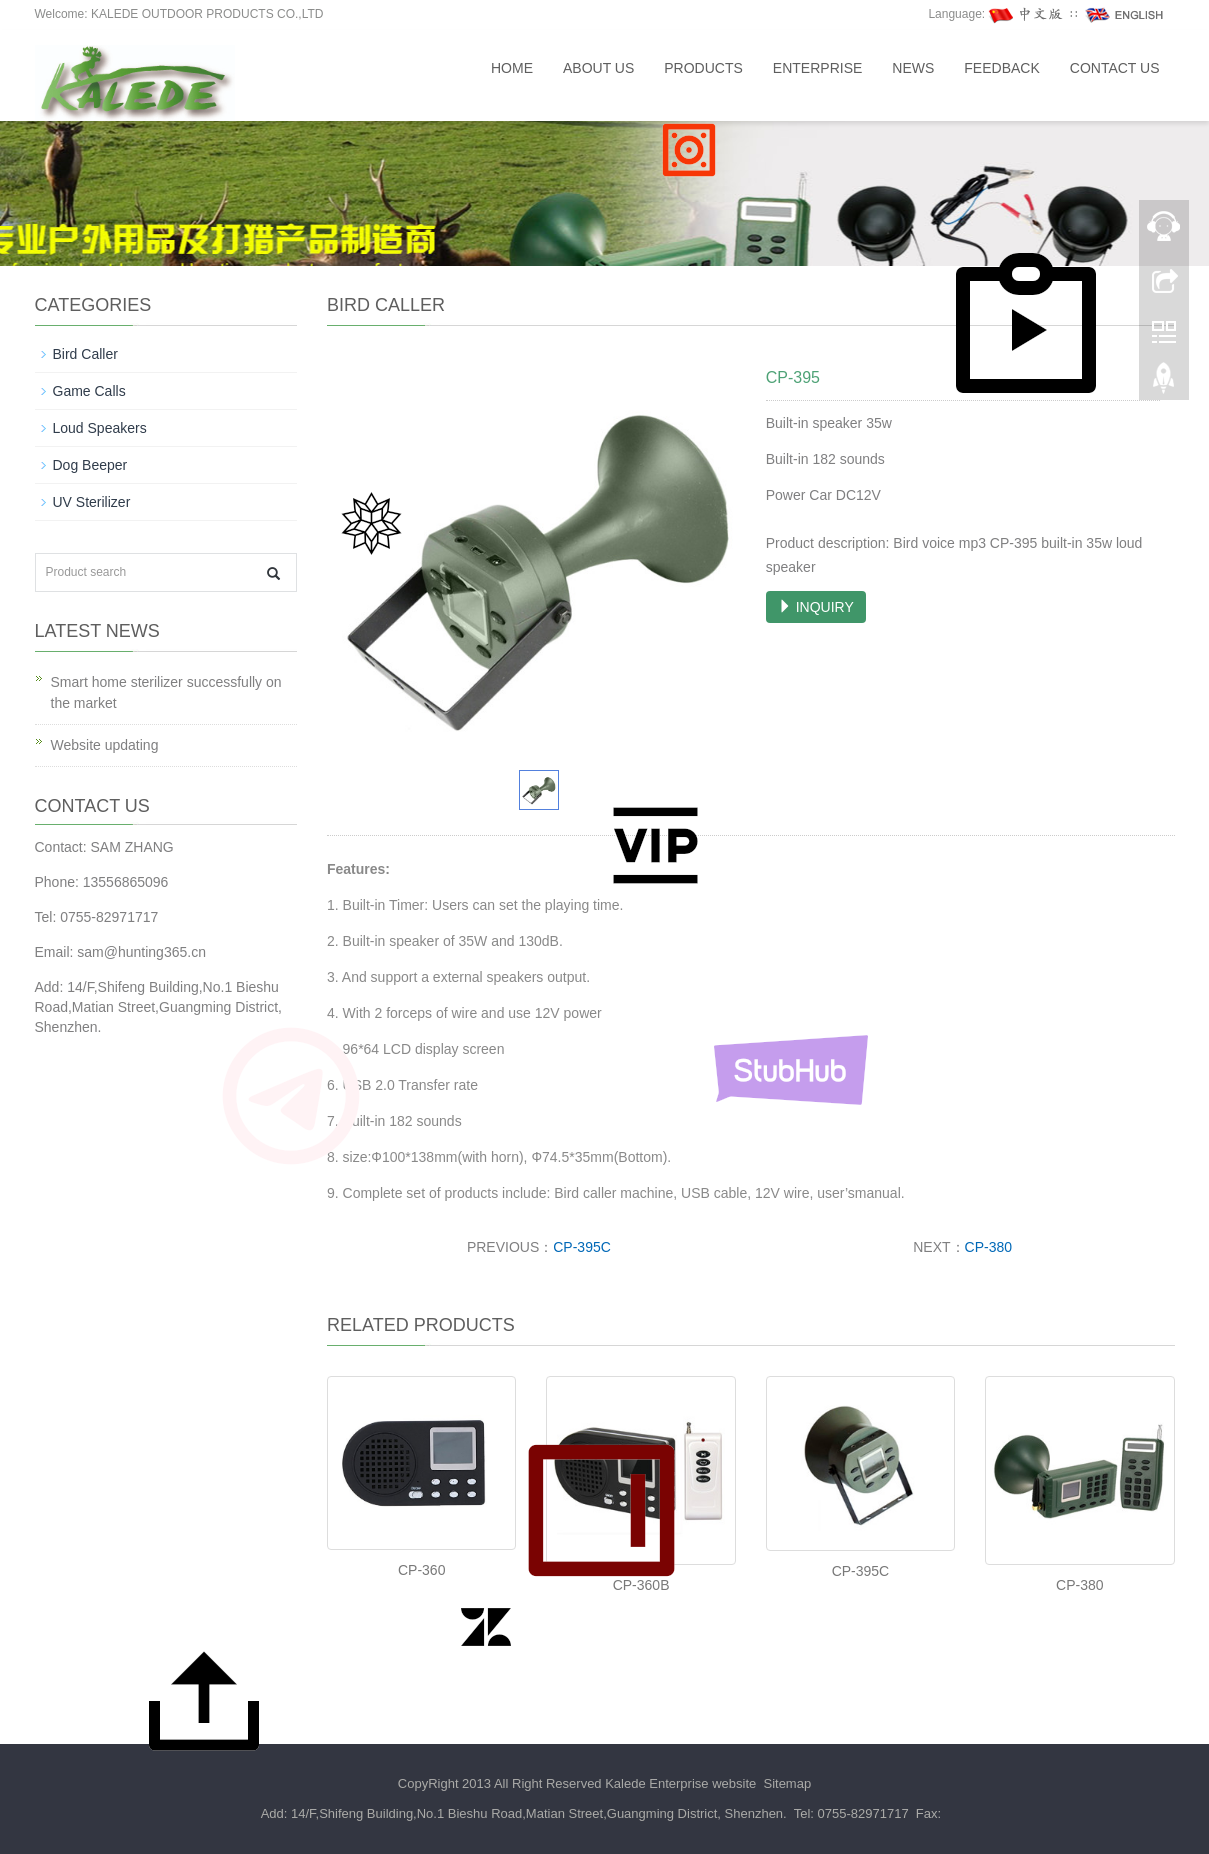 The width and height of the screenshot is (1209, 1854). Describe the element at coordinates (204, 1701) in the screenshot. I see `upload a file or document` at that location.